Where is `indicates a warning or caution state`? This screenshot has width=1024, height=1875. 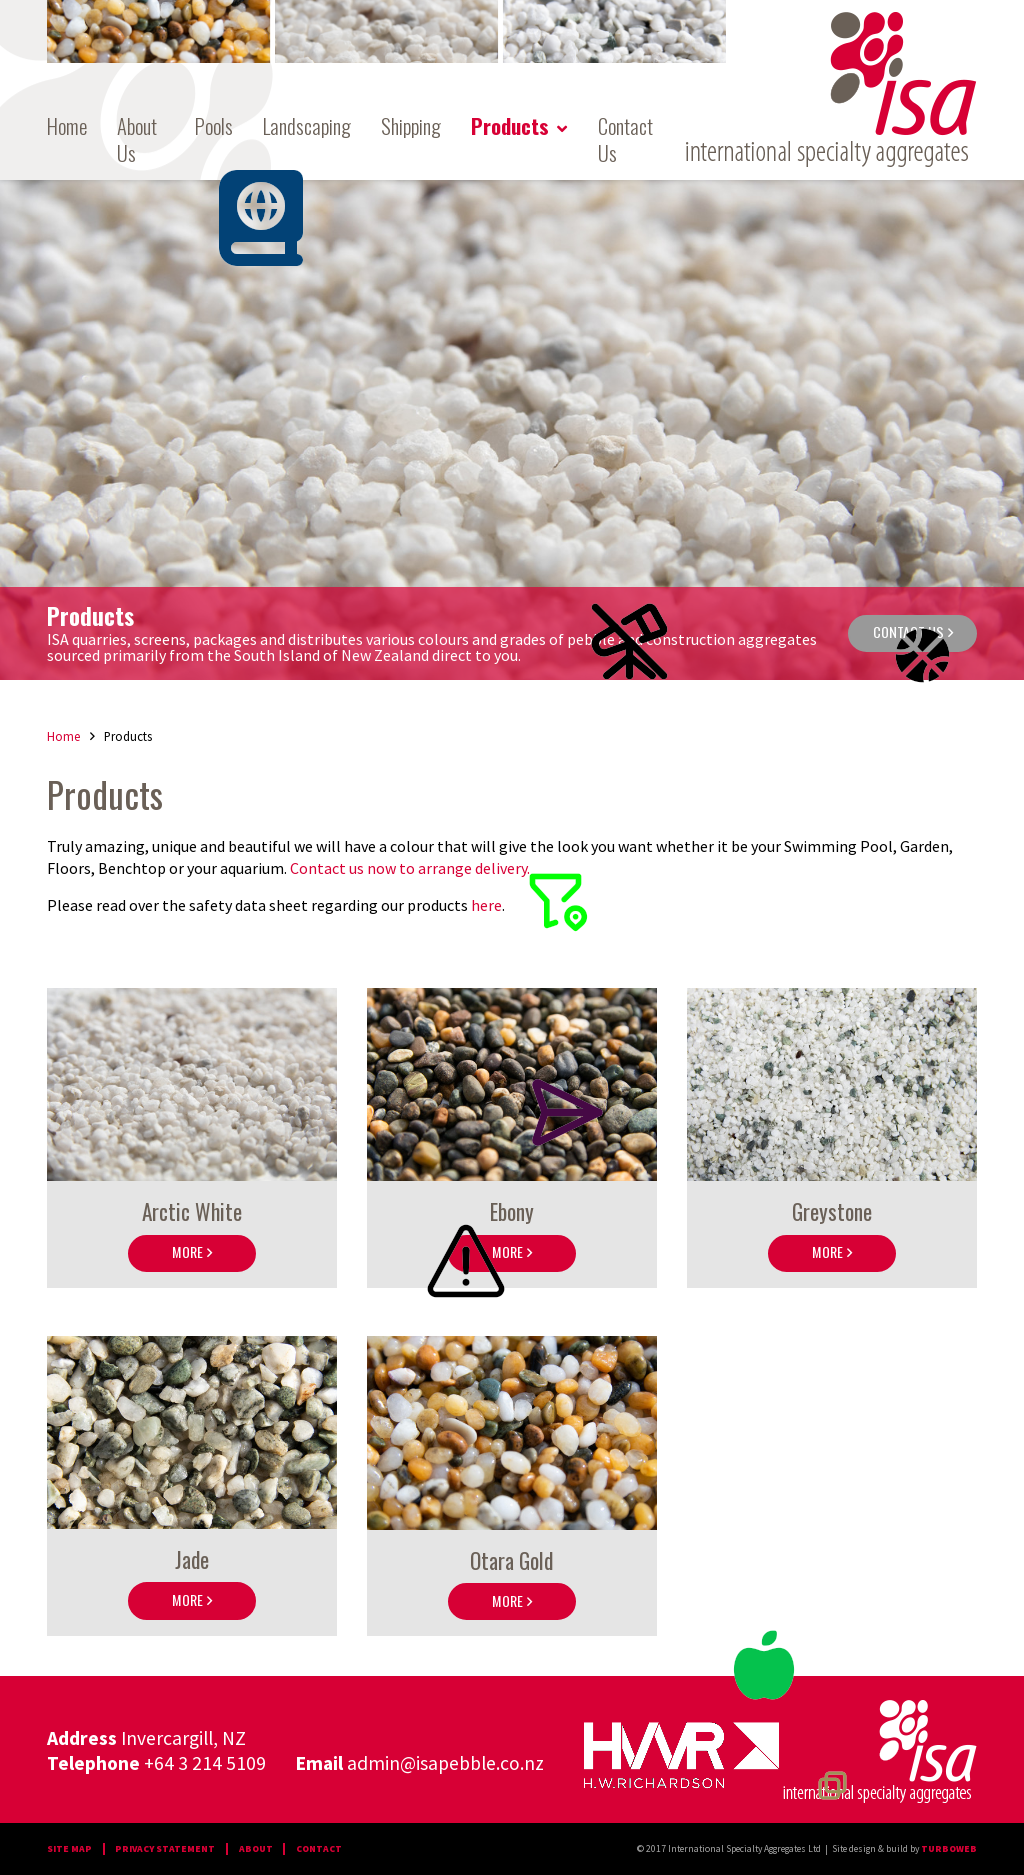 indicates a warning or caution state is located at coordinates (466, 1261).